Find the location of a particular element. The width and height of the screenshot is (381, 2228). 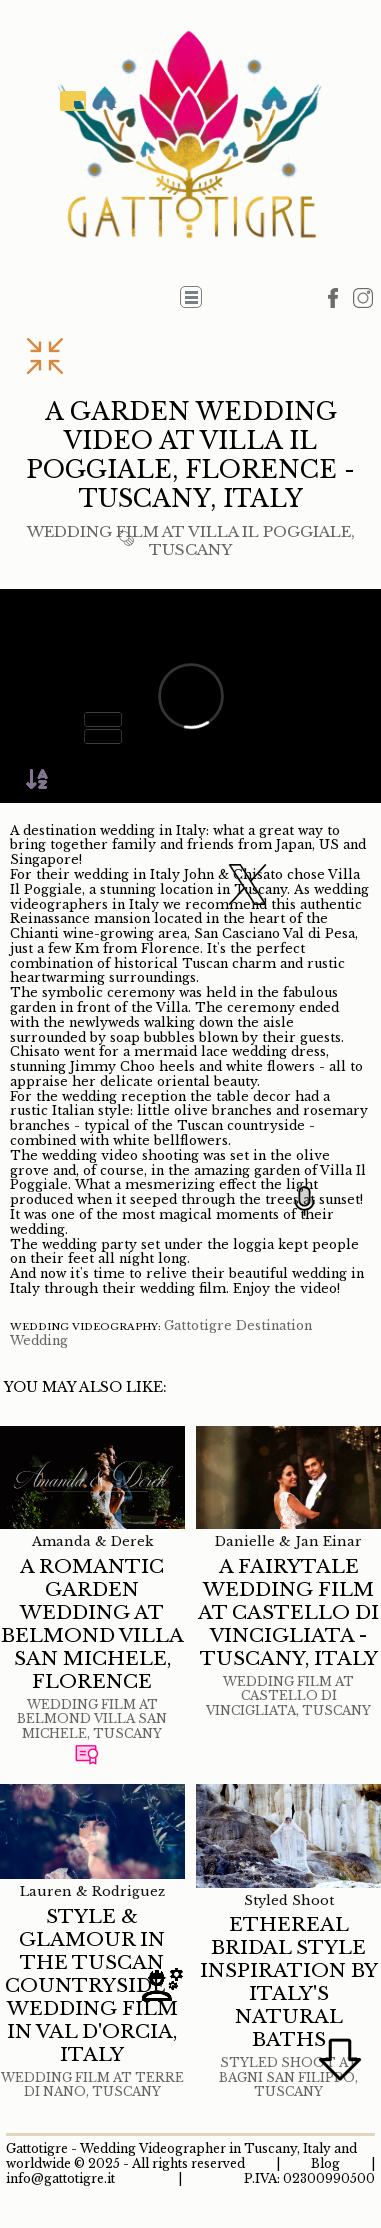

switch to row layout view is located at coordinates (103, 728).